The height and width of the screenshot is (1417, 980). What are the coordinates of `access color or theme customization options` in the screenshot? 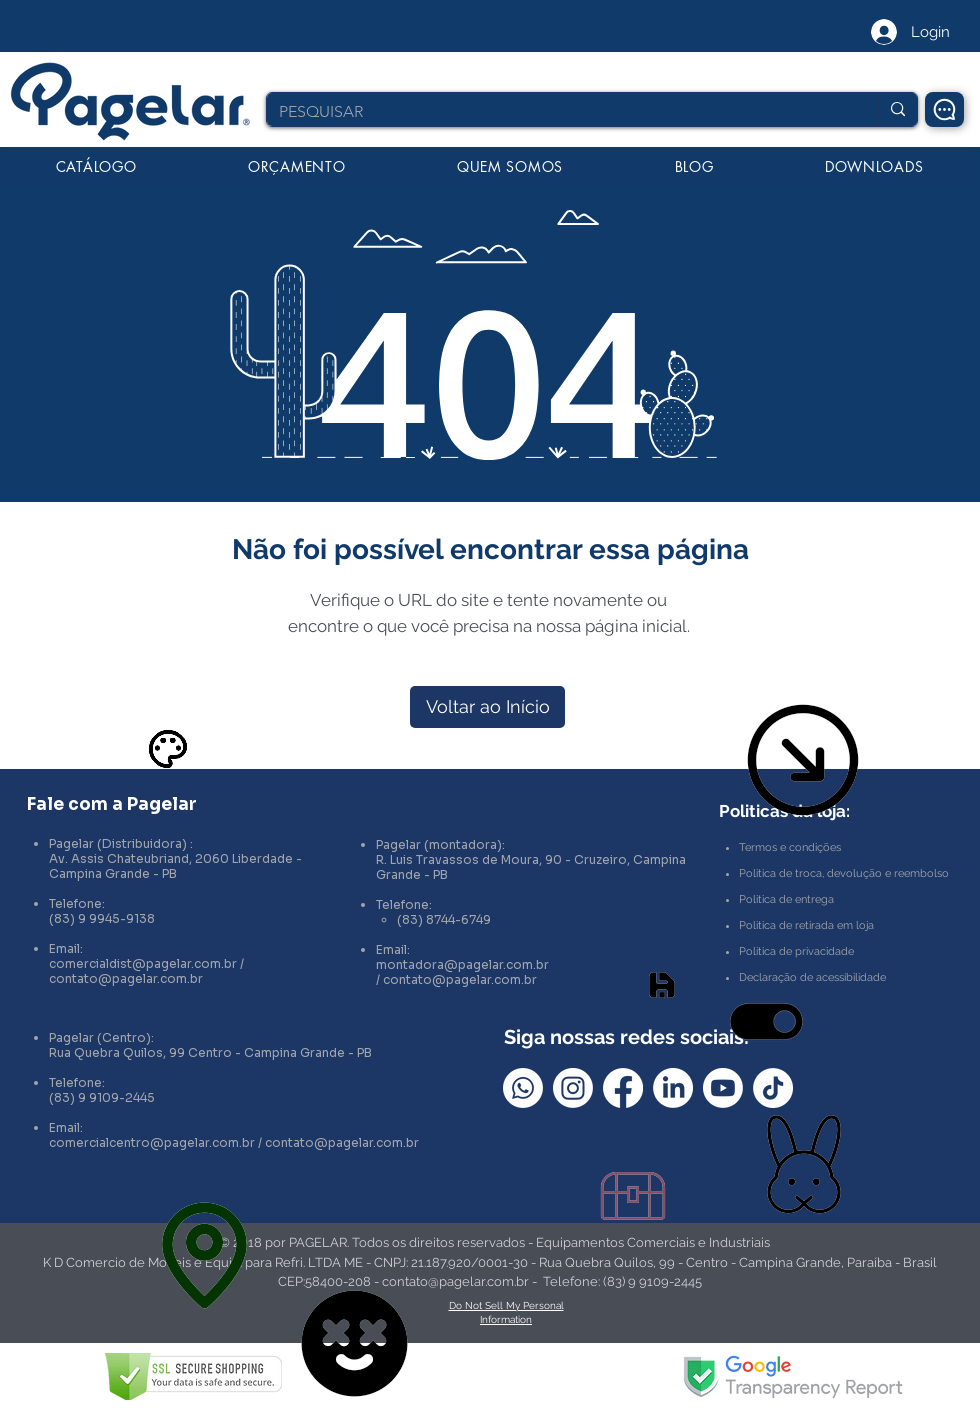 It's located at (168, 749).